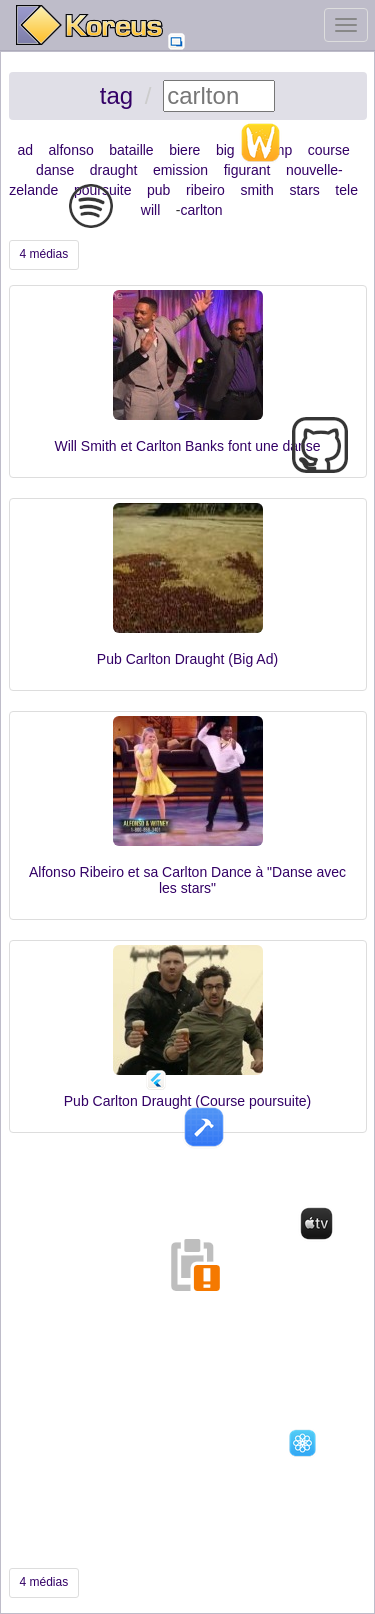  Describe the element at coordinates (176, 41) in the screenshot. I see `open remote desktop manager` at that location.